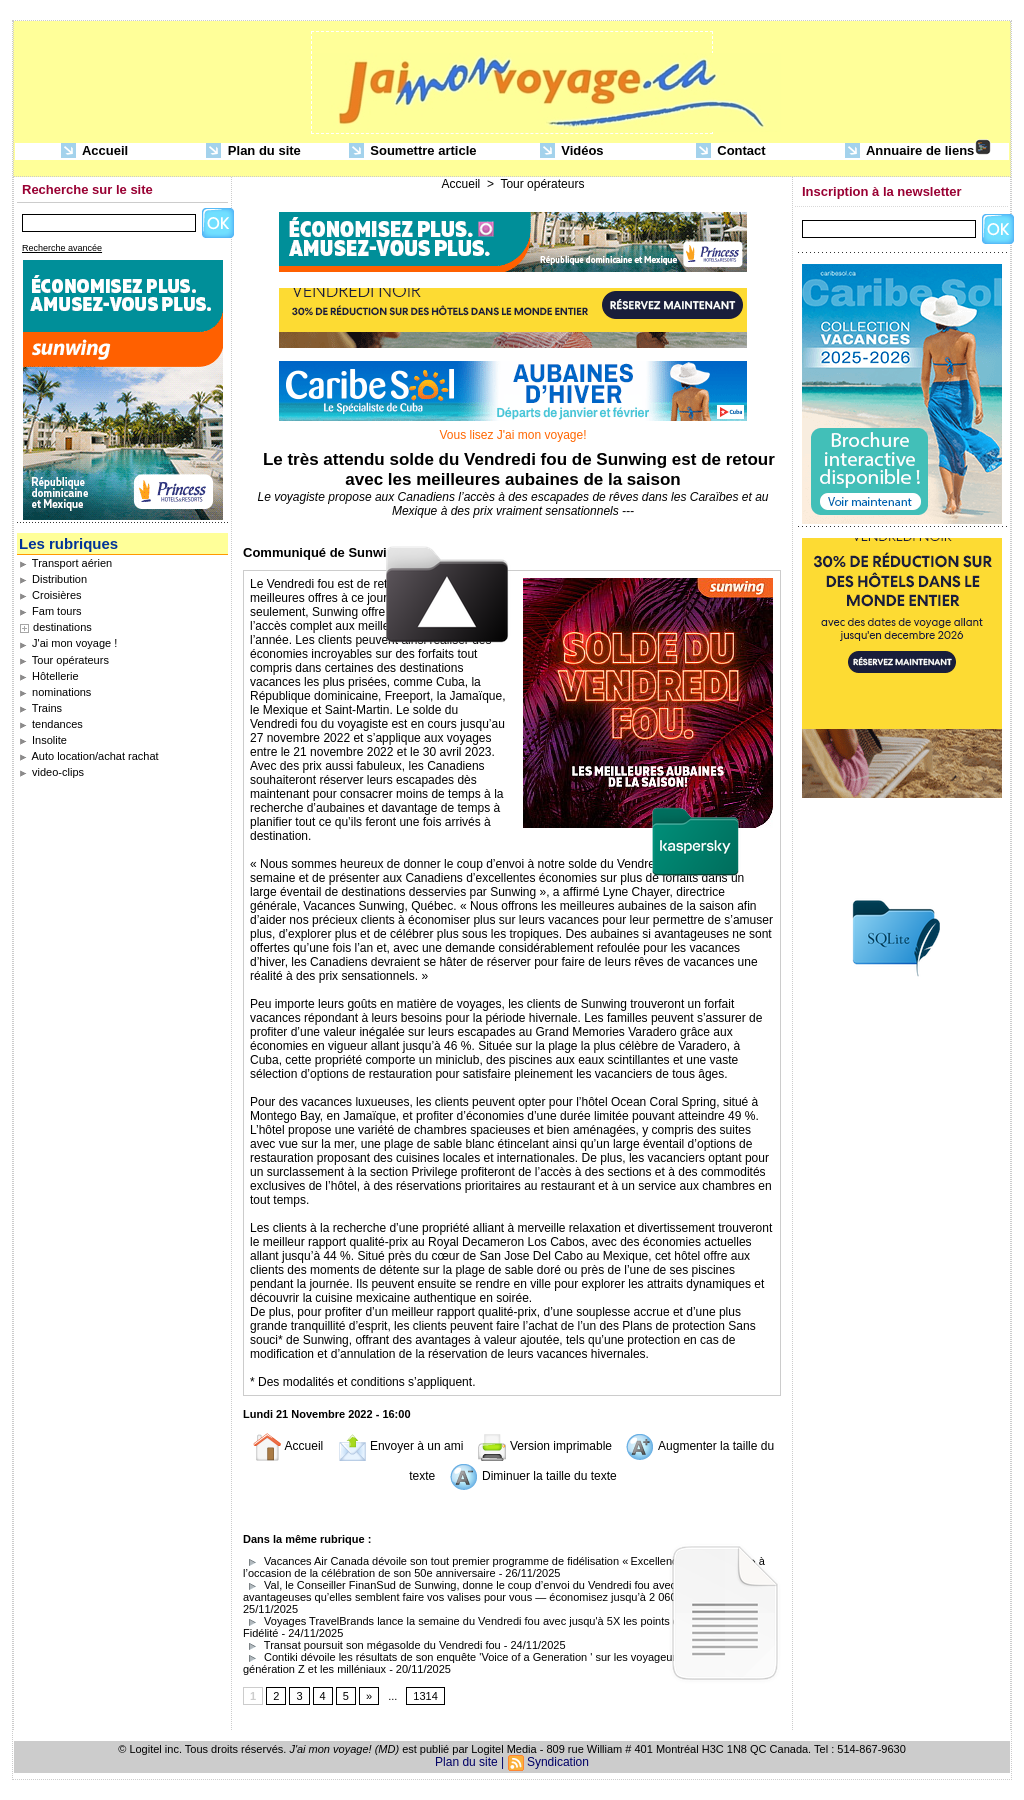 Image resolution: width=1024 pixels, height=1800 pixels. Describe the element at coordinates (725, 1613) in the screenshot. I see `a wine configuration or initialization file` at that location.